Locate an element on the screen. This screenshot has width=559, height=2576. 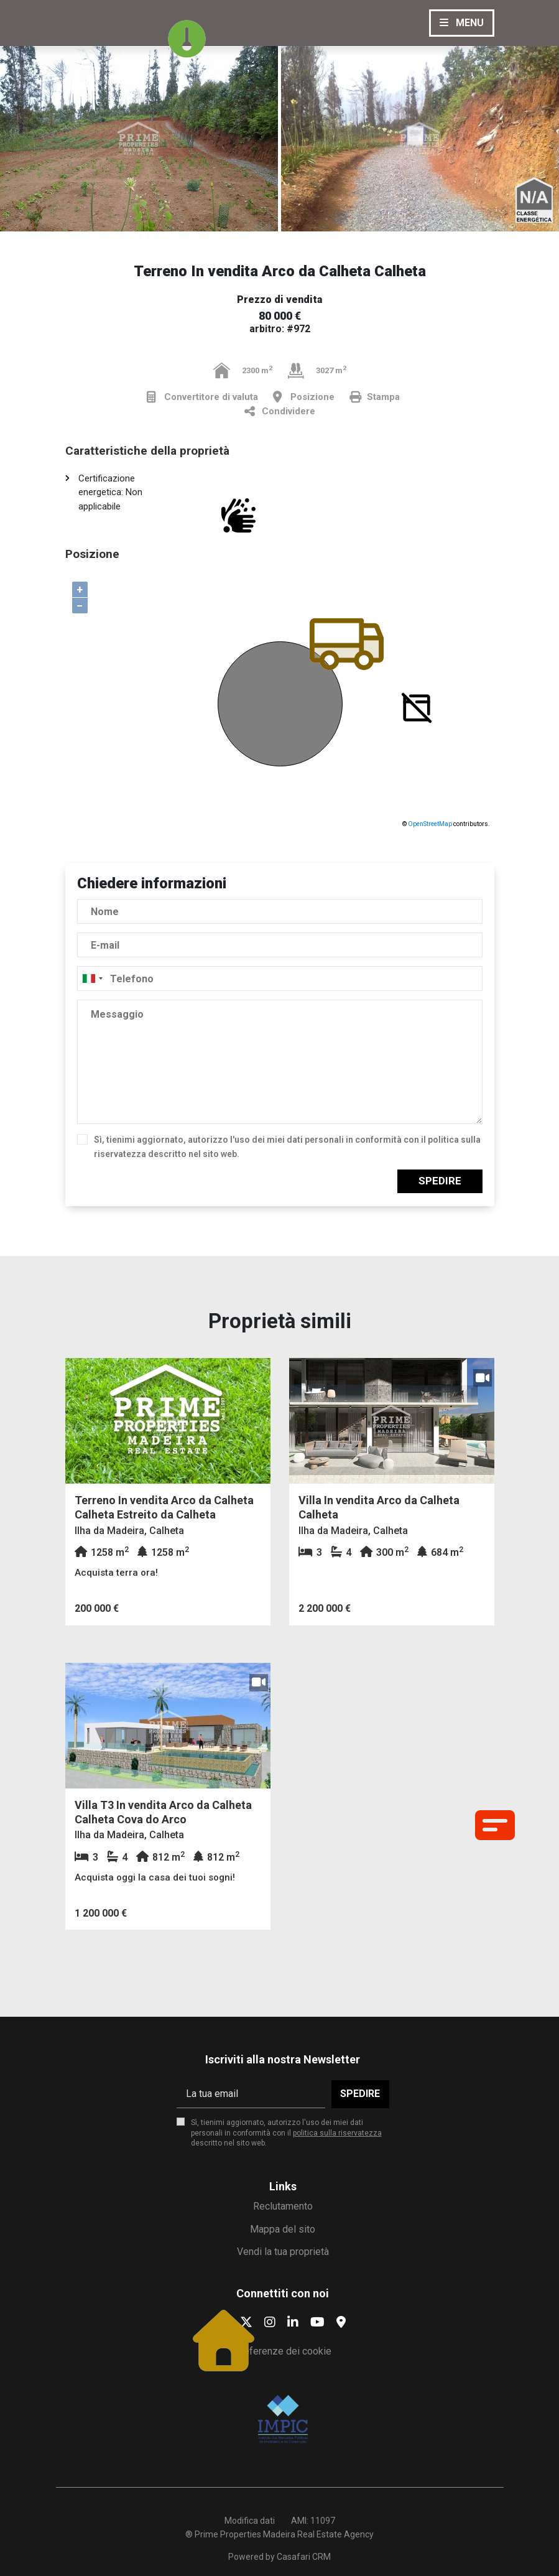
browser window disabled or unavailable is located at coordinates (417, 708).